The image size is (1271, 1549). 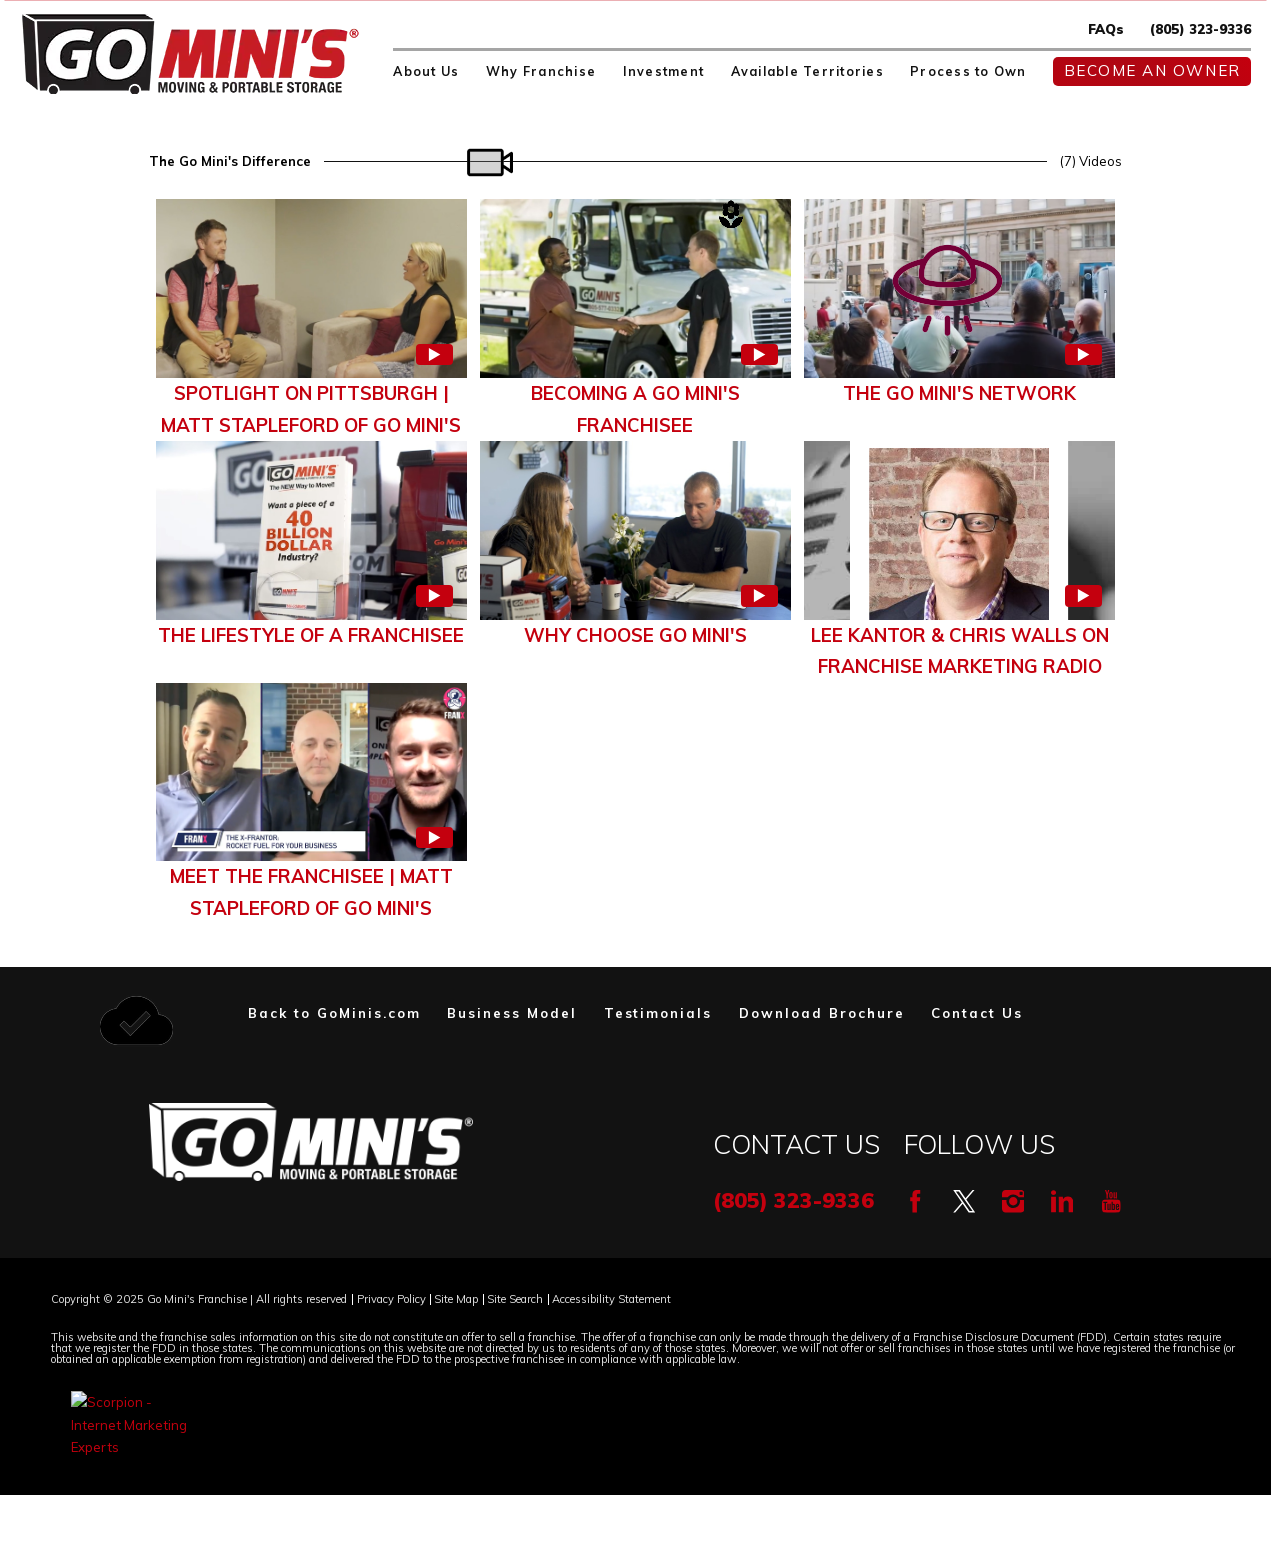 I want to click on file successfully synced to cloud, so click(x=136, y=1020).